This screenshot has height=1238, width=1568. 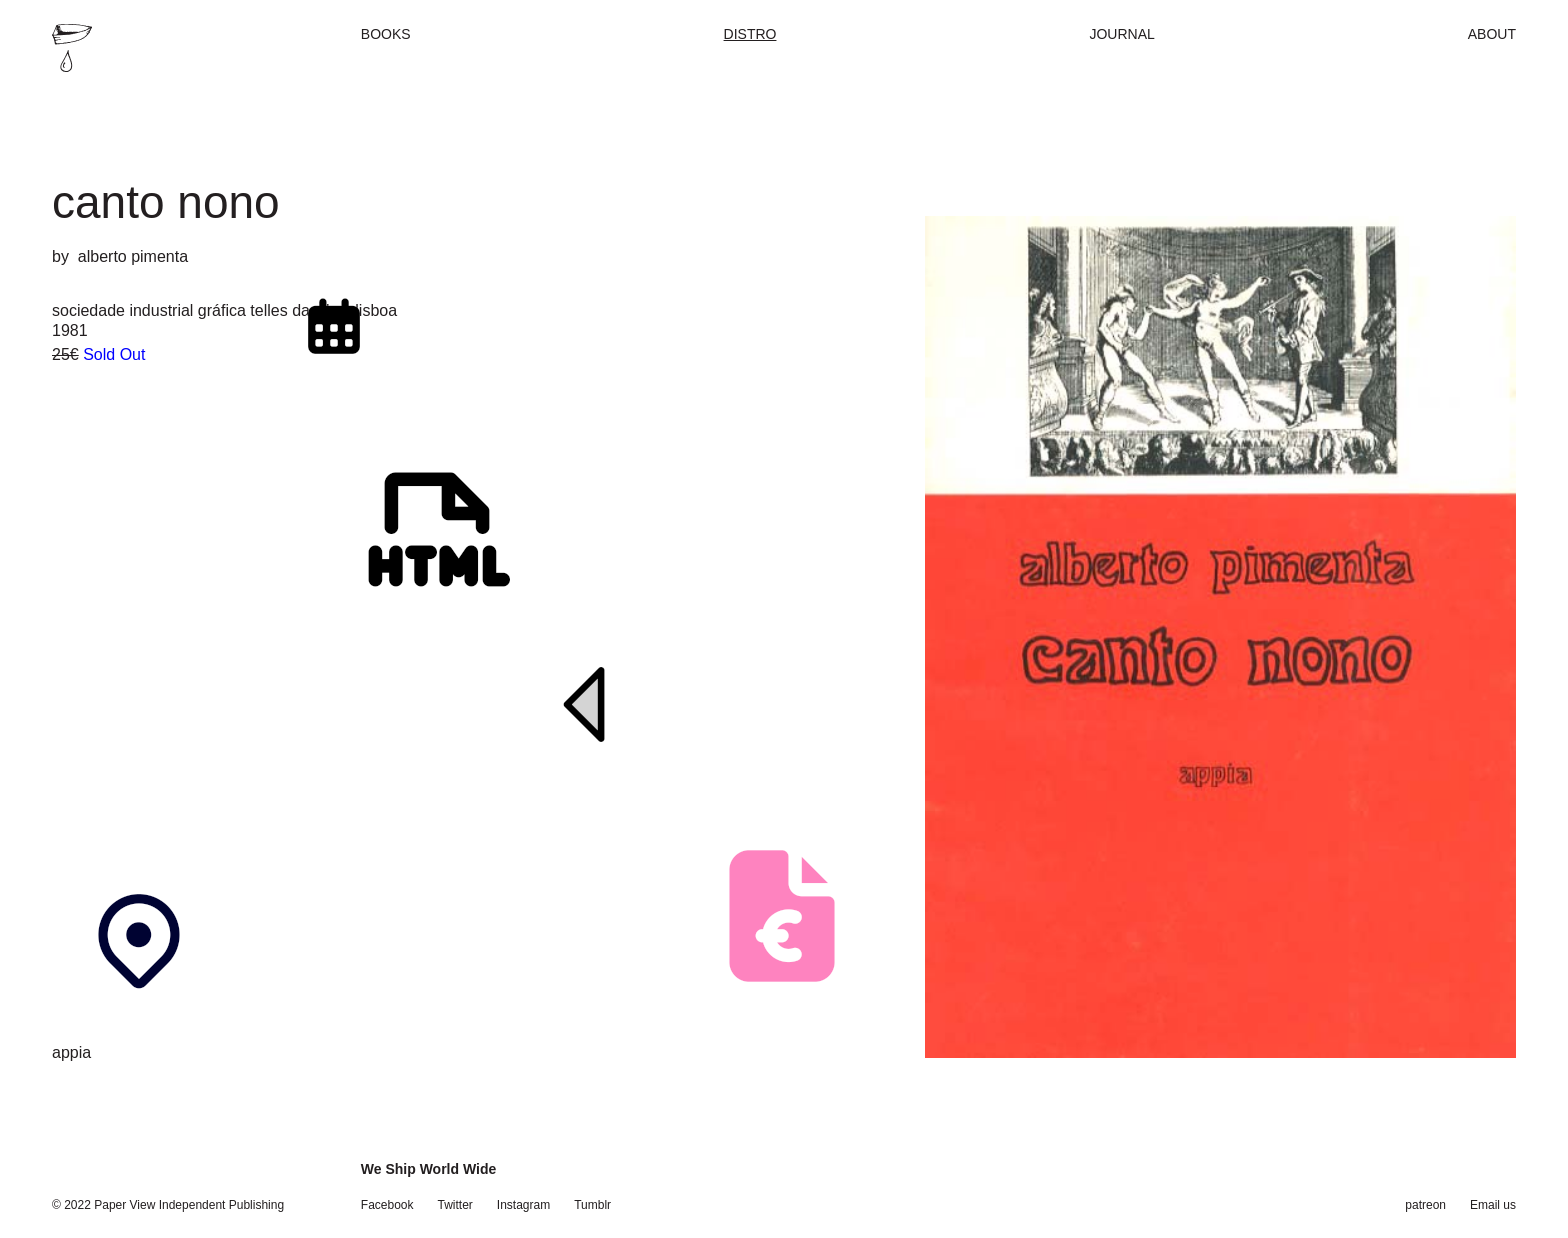 What do you see at coordinates (437, 534) in the screenshot?
I see `view or open an HTML file` at bounding box center [437, 534].